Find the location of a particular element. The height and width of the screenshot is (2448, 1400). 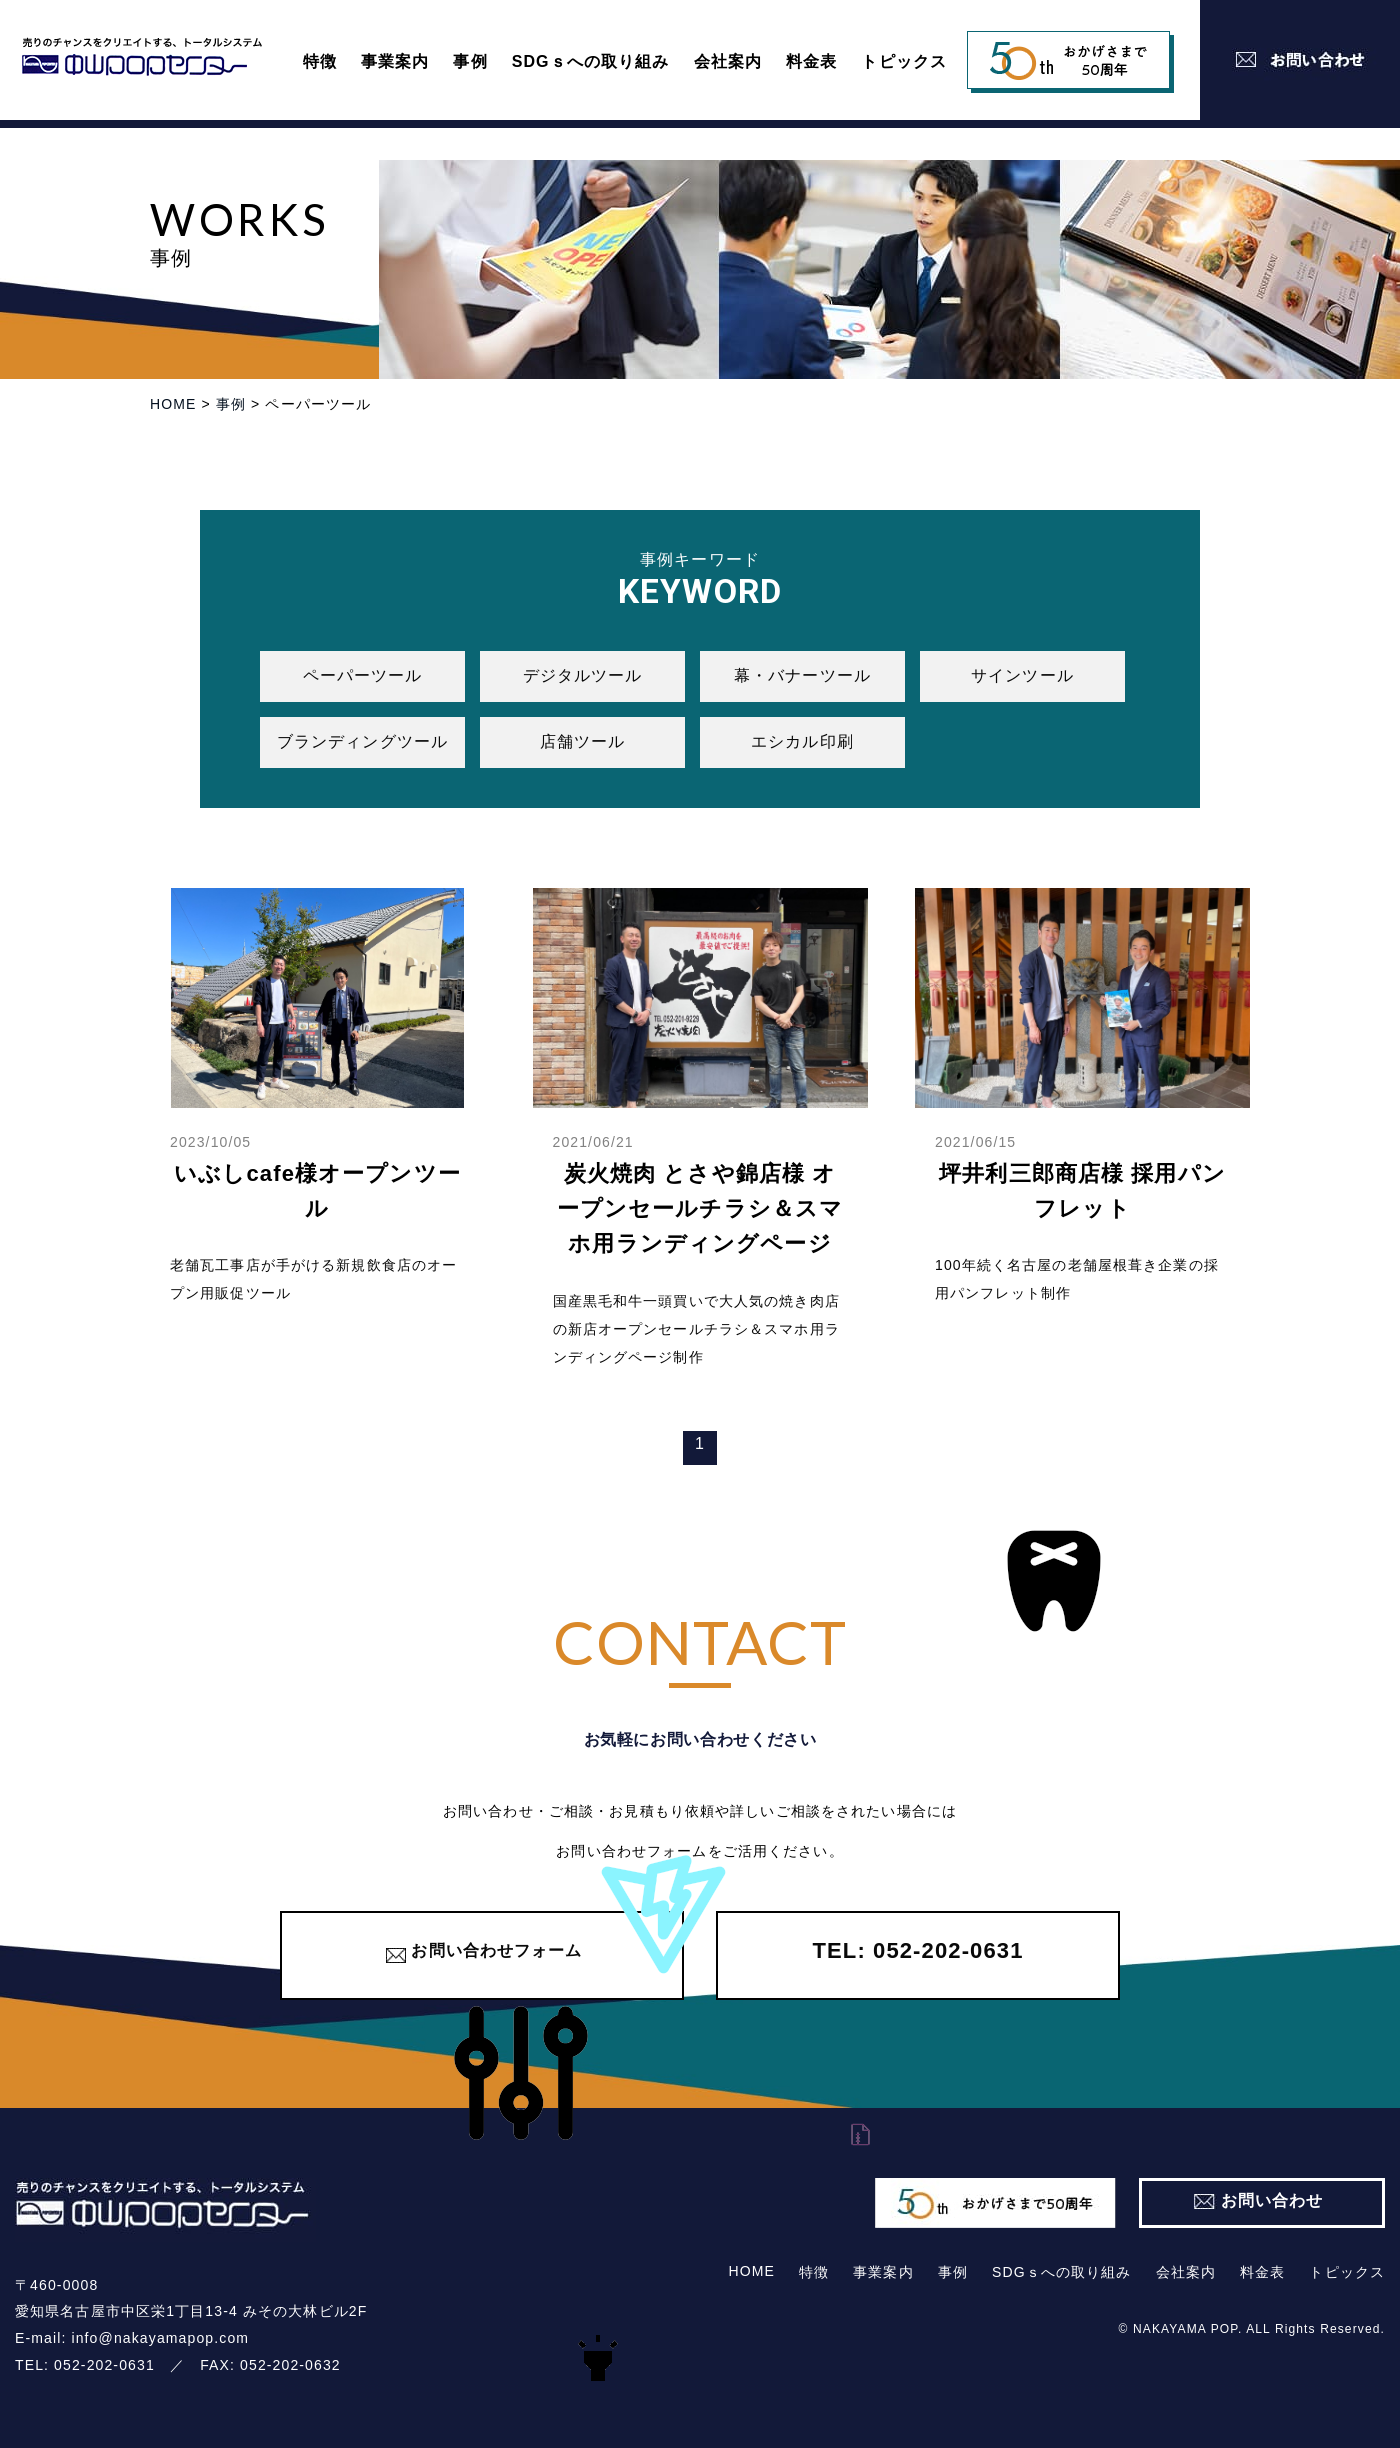

access compressed or archived files is located at coordinates (860, 2134).